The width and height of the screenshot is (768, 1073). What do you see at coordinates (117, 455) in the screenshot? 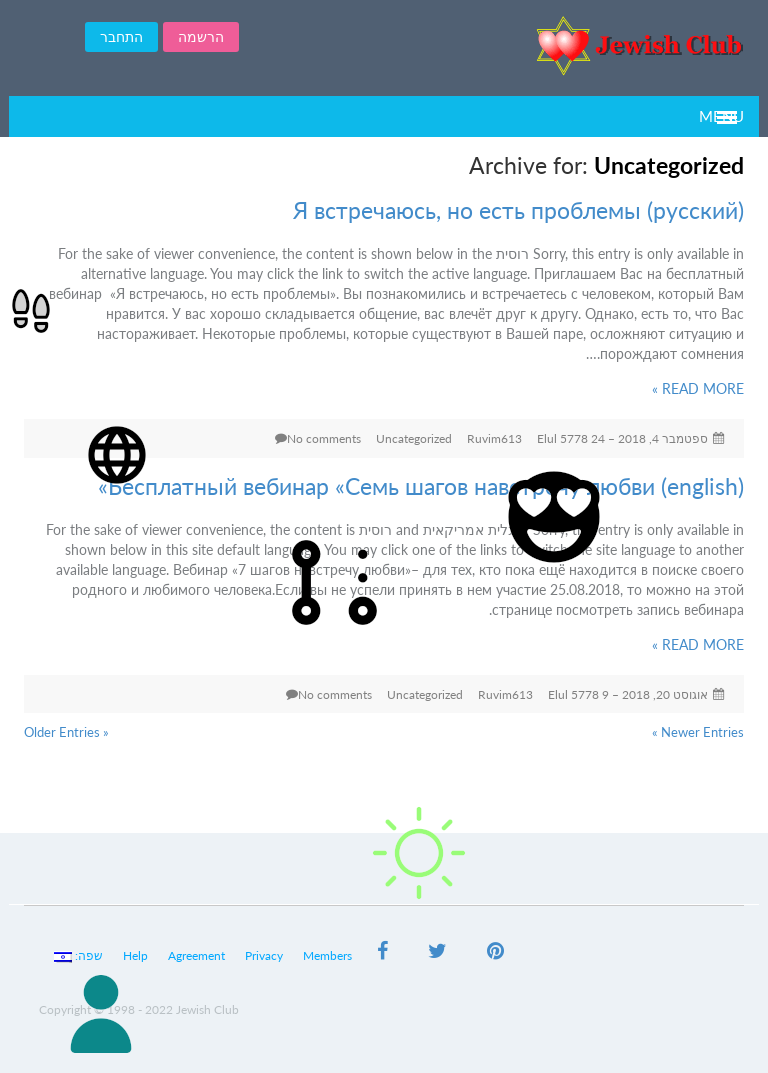
I see `switch to global or worldwide view` at bounding box center [117, 455].